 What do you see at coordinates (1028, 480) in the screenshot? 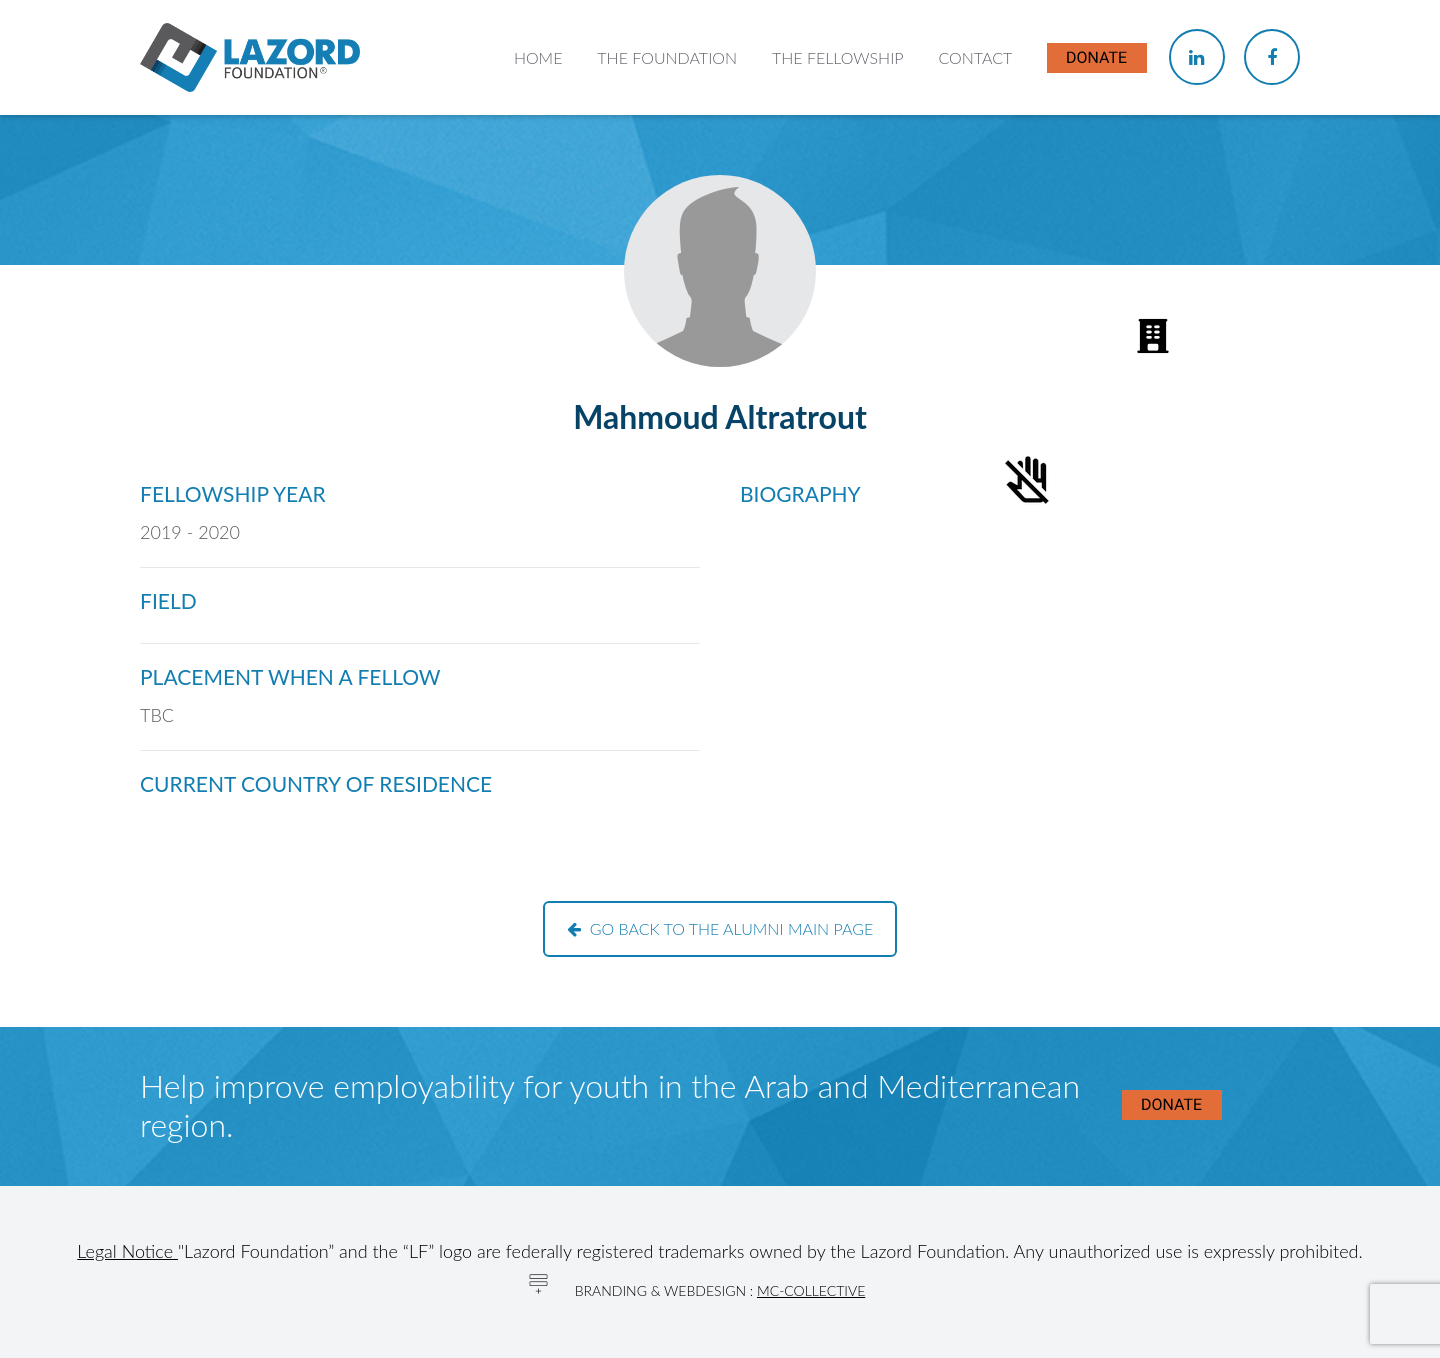
I see `do not touch or interact with this item` at bounding box center [1028, 480].